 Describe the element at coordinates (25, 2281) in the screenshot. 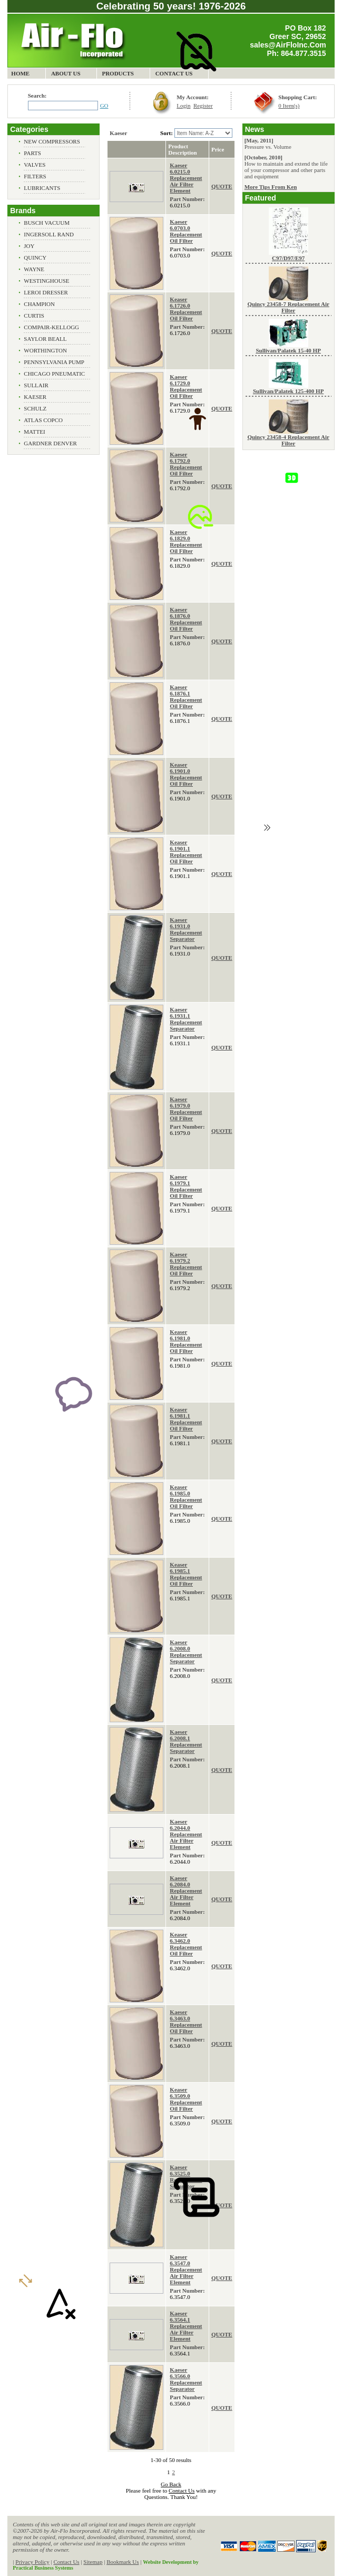

I see `resize element diagonally` at that location.